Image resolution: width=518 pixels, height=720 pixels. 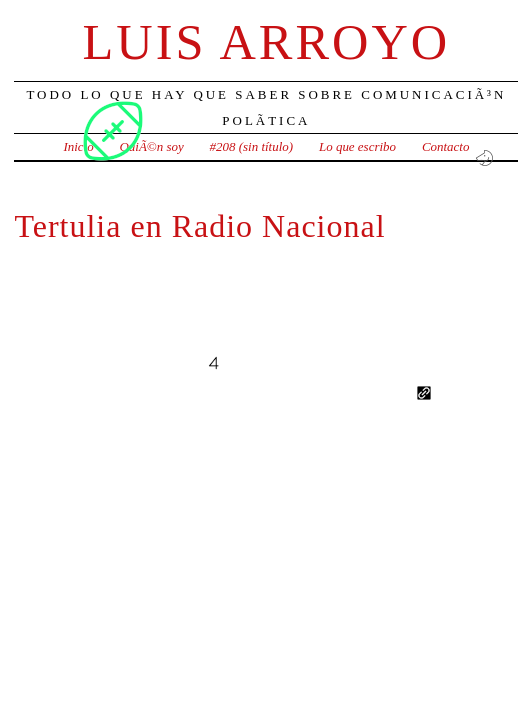 I want to click on indicates step four in a multi-step process, so click(x=214, y=363).